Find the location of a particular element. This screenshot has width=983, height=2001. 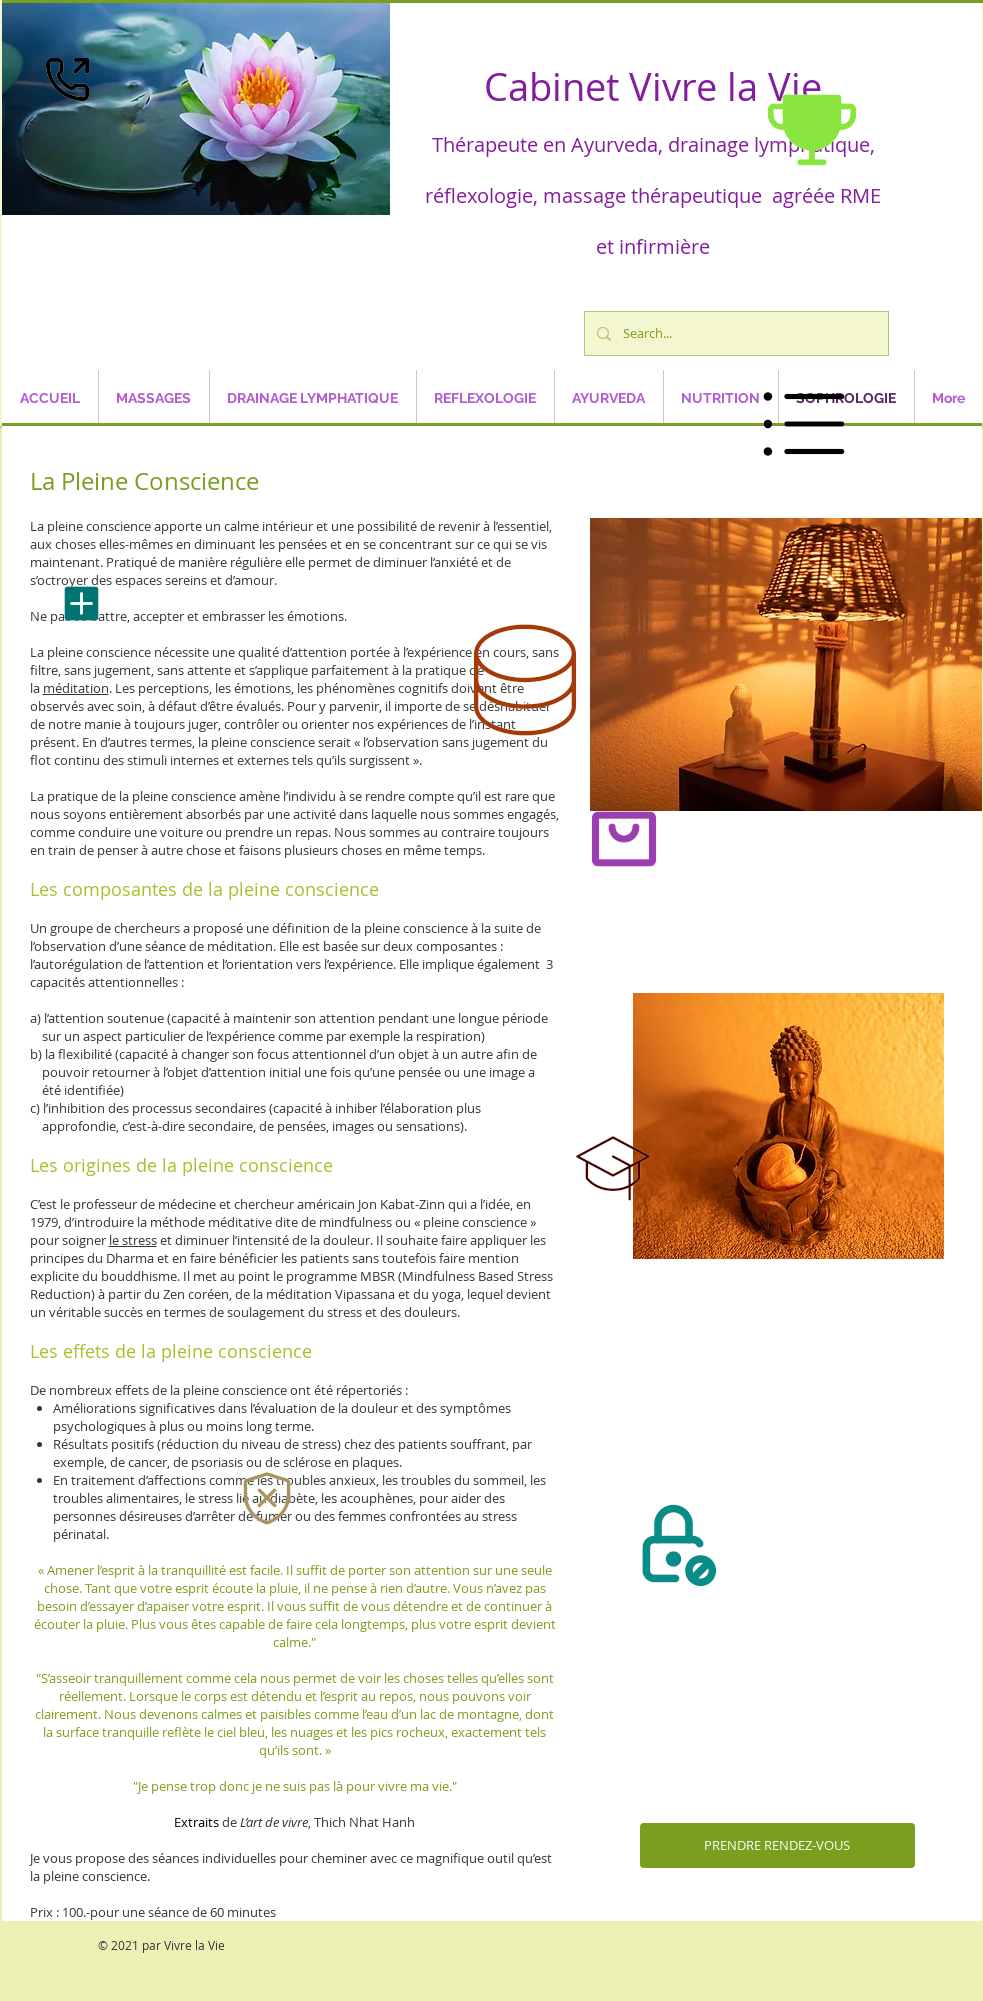

security check failed or blocked is located at coordinates (267, 1499).